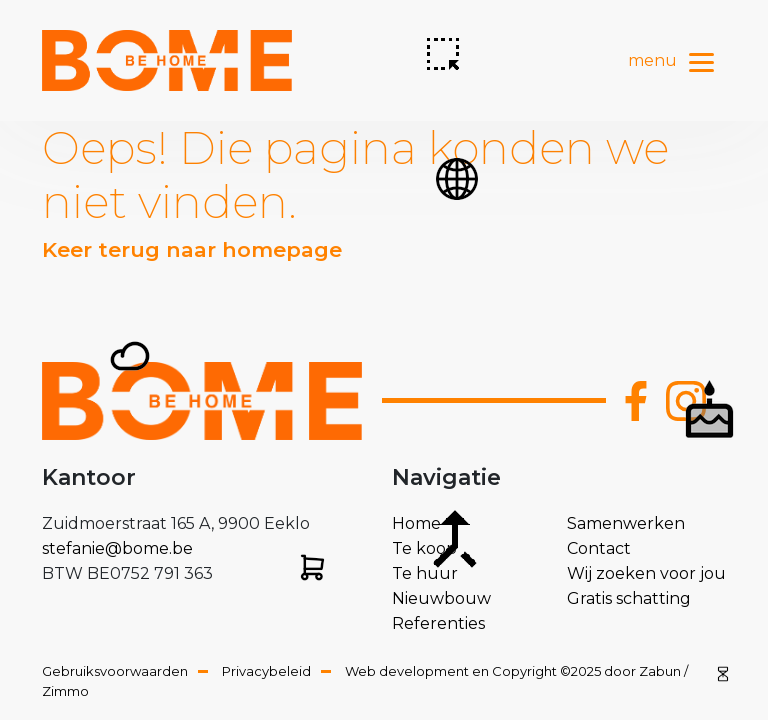 The width and height of the screenshot is (768, 720). I want to click on indicates a task or process in progress, so click(723, 674).